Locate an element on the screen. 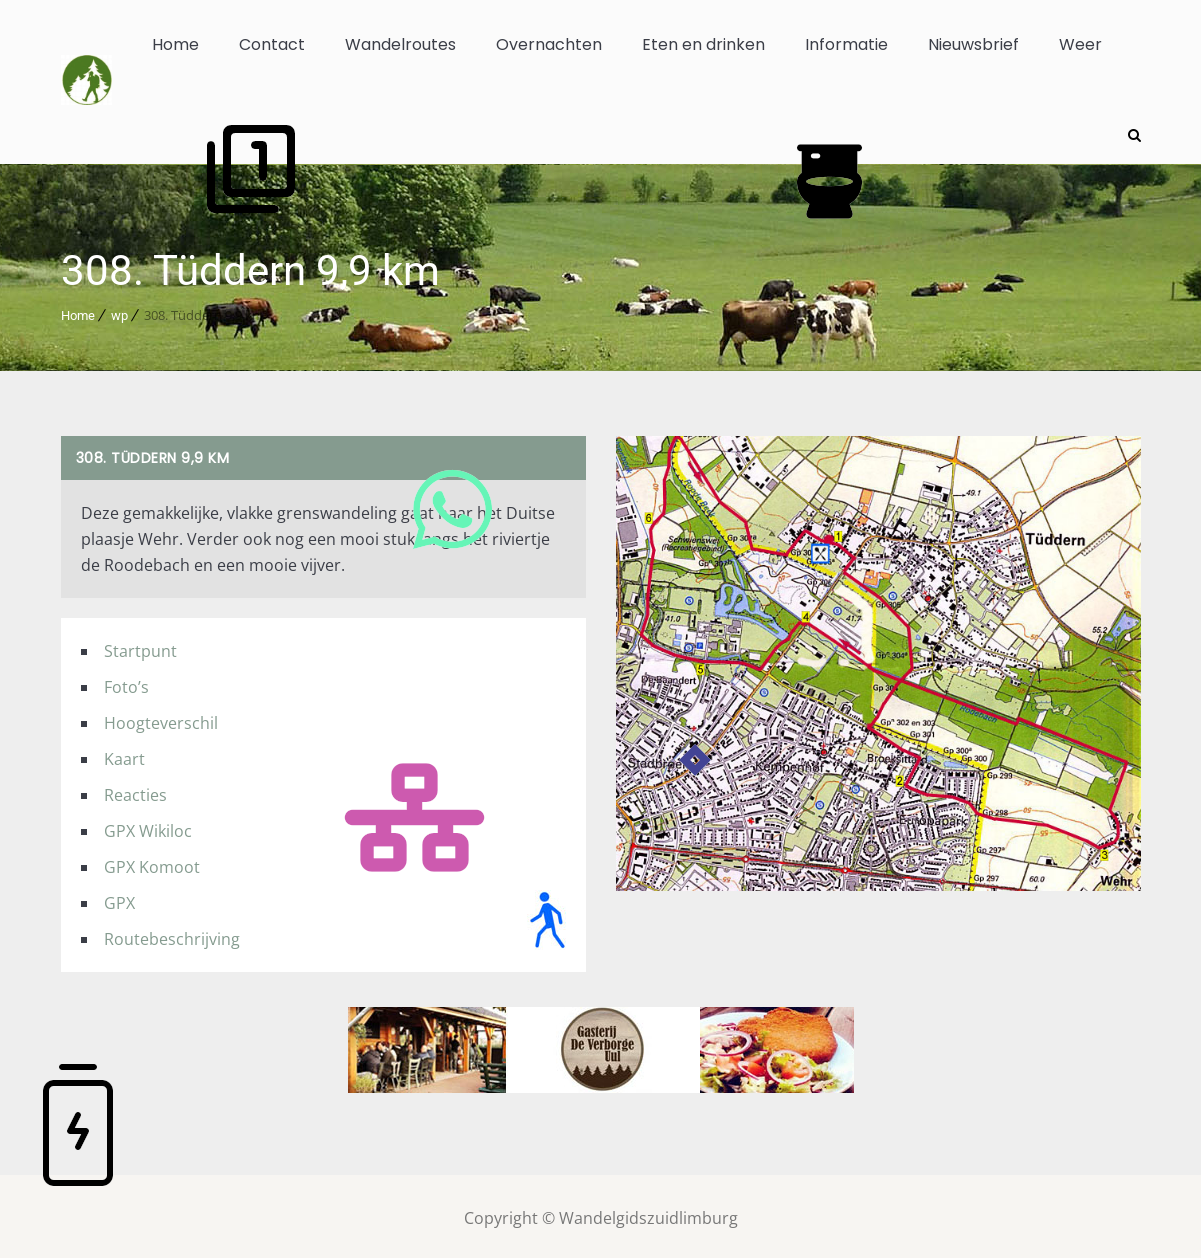 Image resolution: width=1201 pixels, height=1258 pixels. indicates first item in a numbered series or gallery is located at coordinates (251, 169).